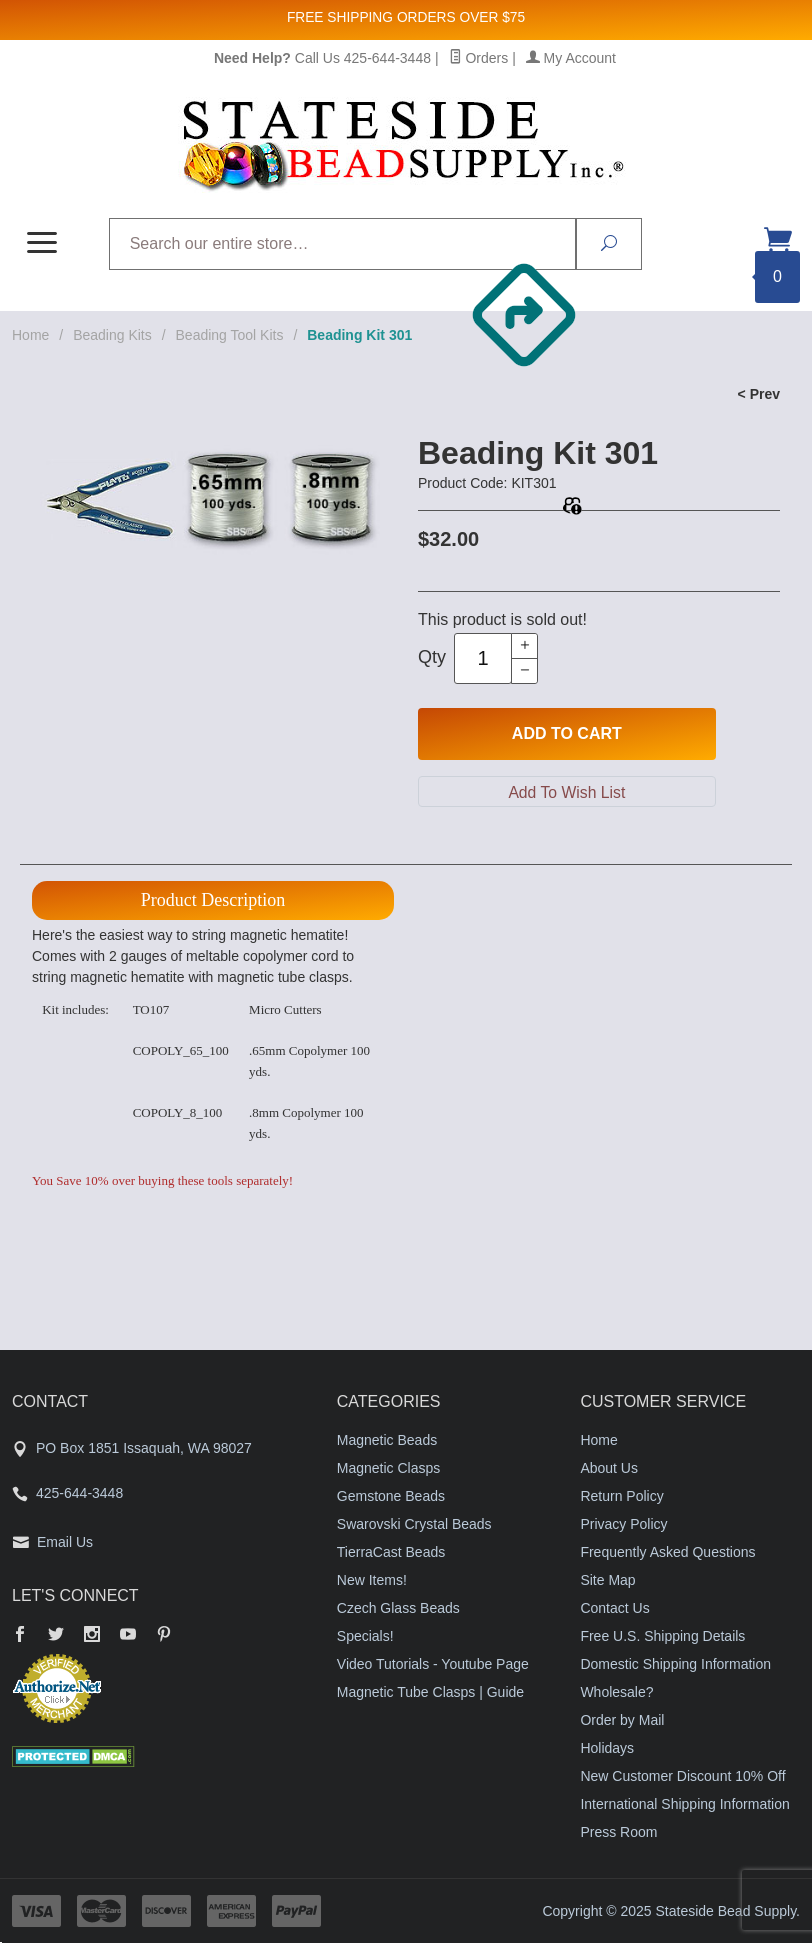 The height and width of the screenshot is (1944, 812). I want to click on indicates upcoming turn or direction change, so click(524, 315).